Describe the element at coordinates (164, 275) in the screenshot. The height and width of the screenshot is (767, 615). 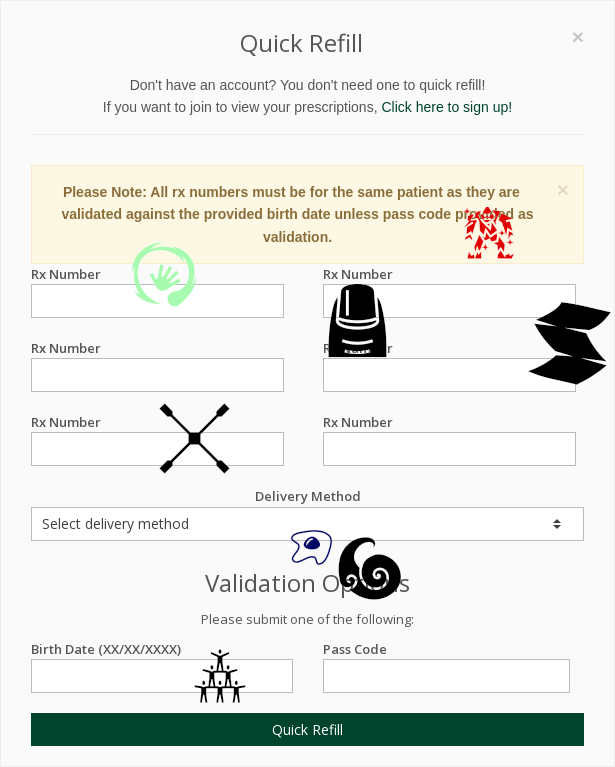
I see `activate a magic ability or spell` at that location.